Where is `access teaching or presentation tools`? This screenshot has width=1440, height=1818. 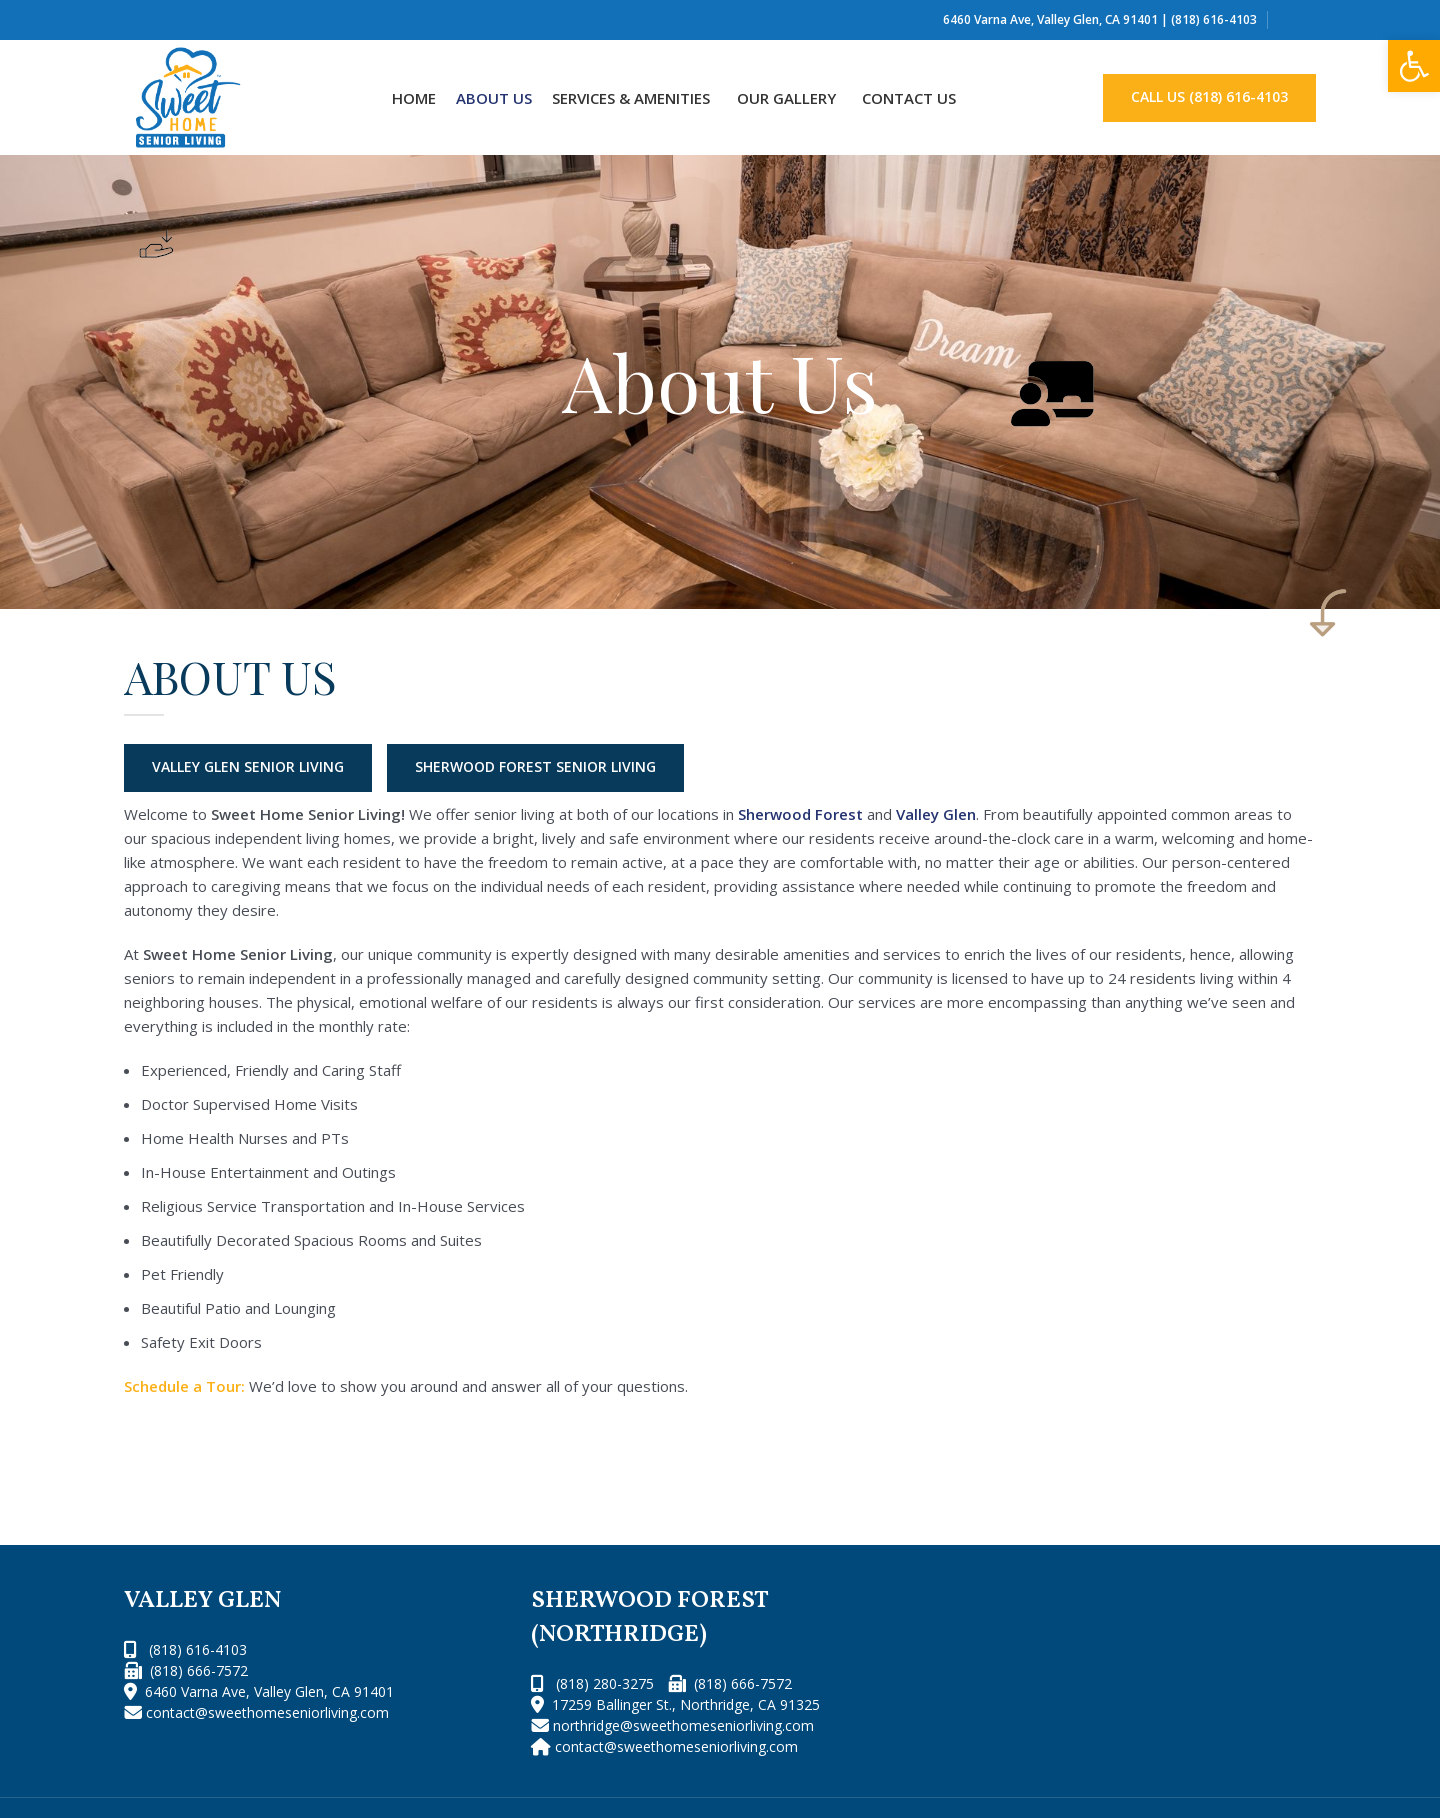 access teaching or presentation tools is located at coordinates (1054, 391).